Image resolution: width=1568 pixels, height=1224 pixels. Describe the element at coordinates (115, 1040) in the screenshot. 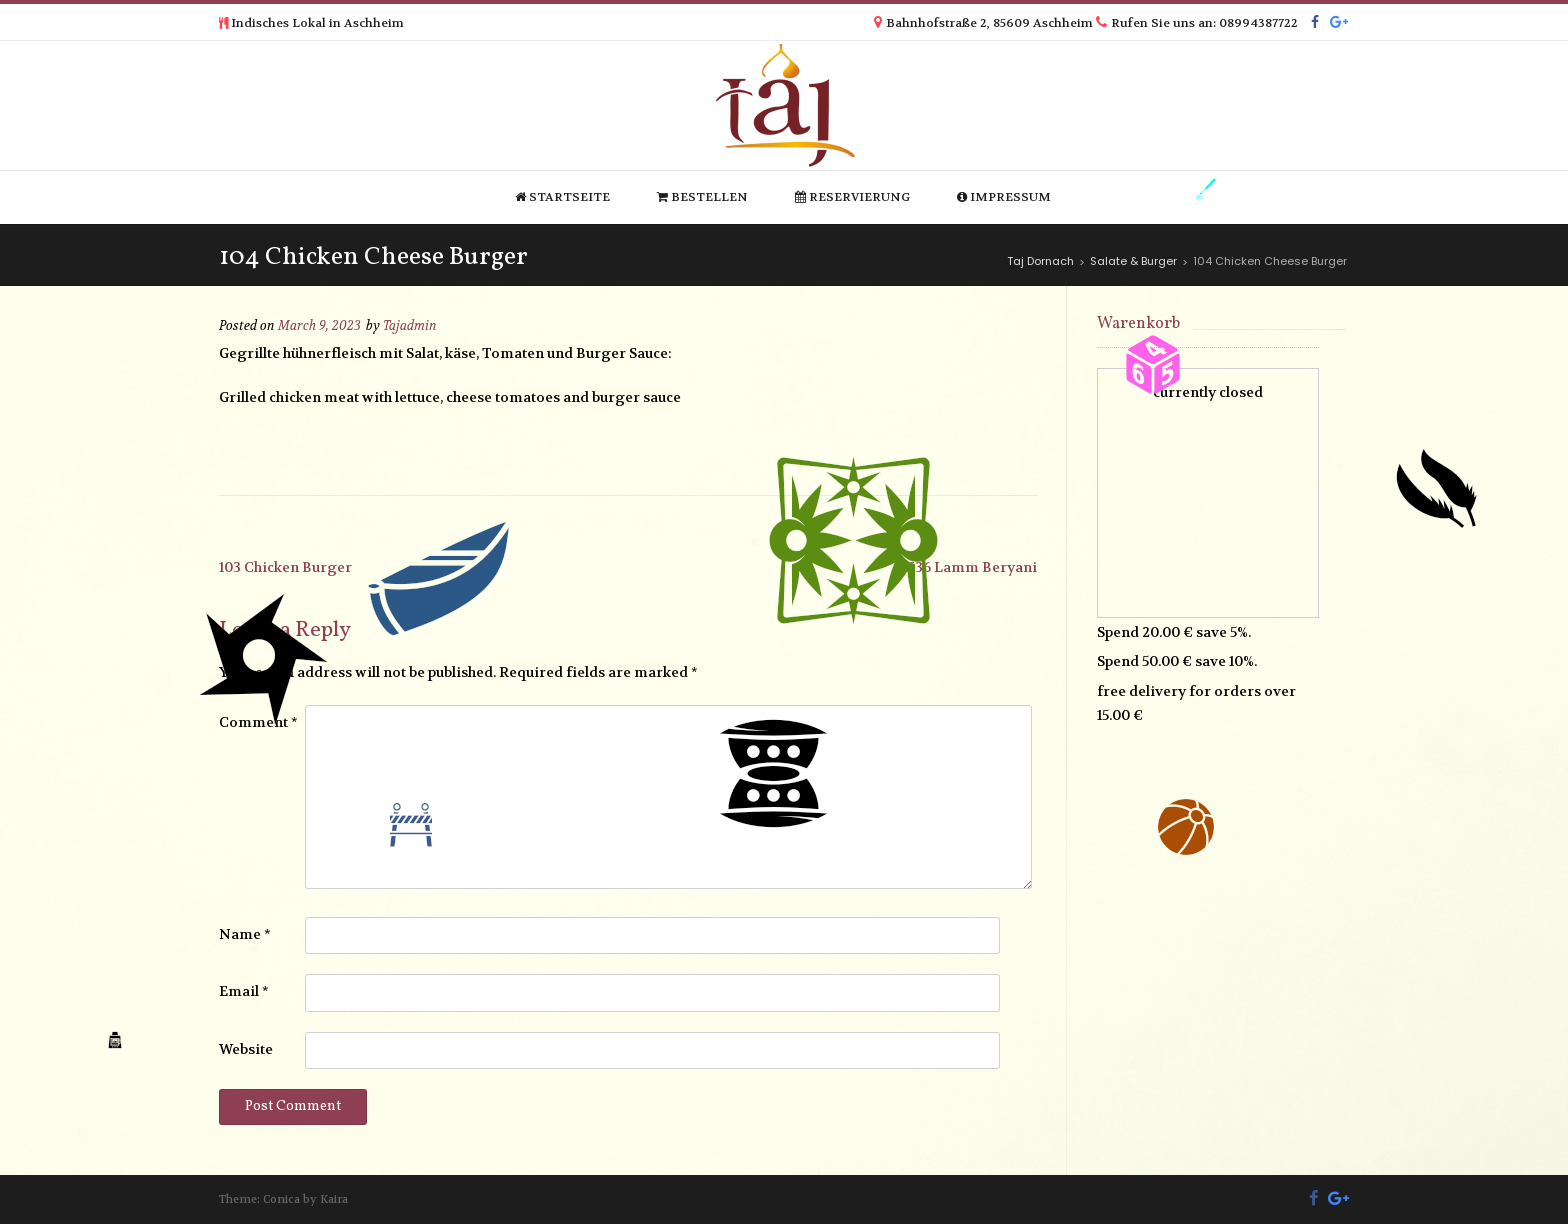

I see `access furnace or heating controls` at that location.